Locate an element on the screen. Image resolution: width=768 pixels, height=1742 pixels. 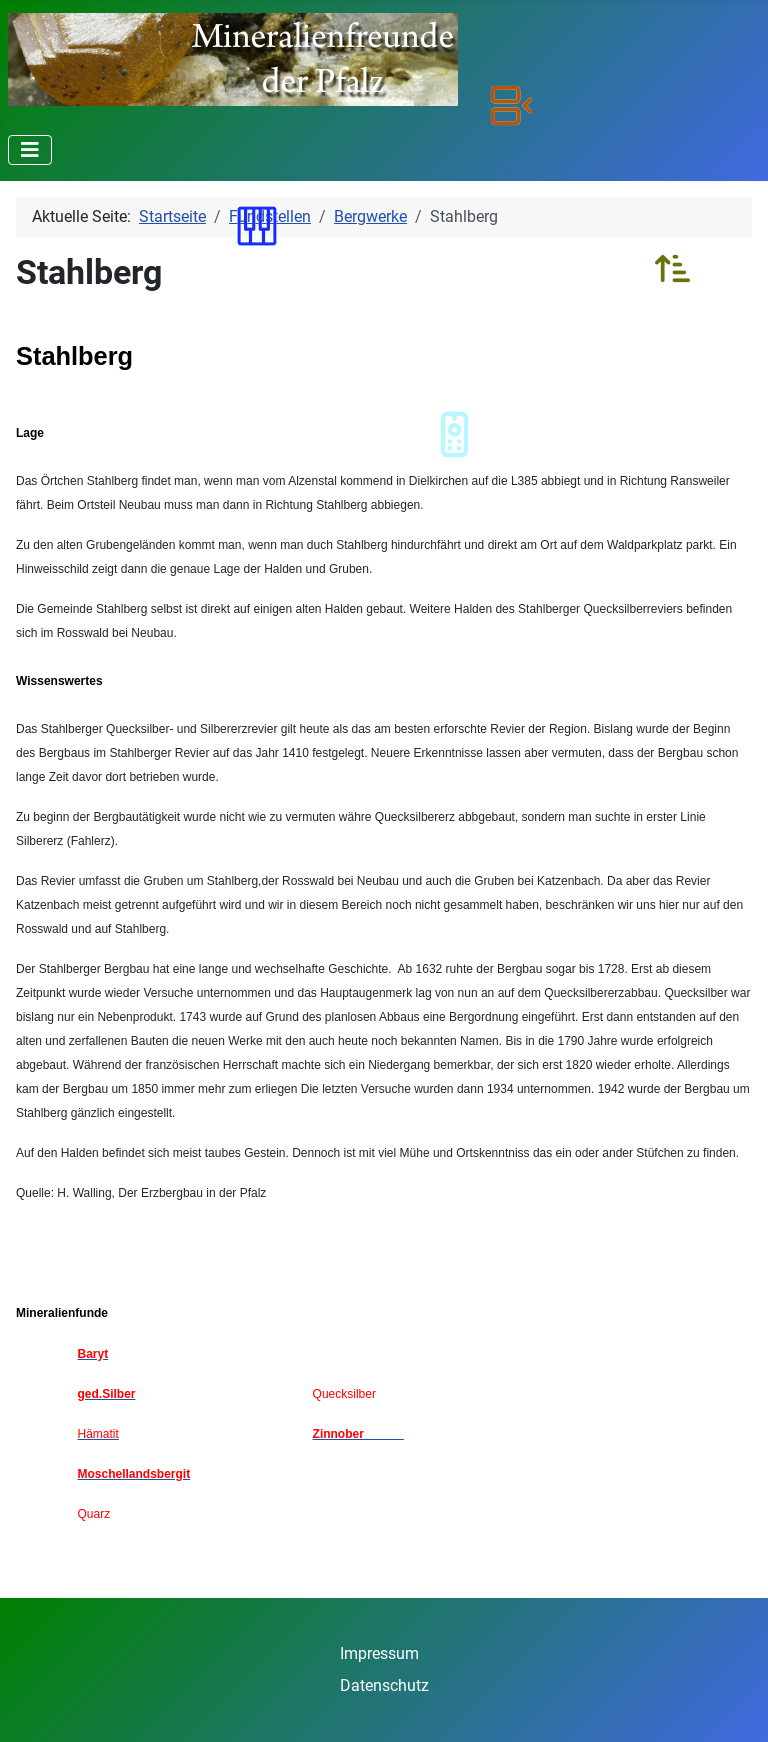
open music or piano app is located at coordinates (257, 226).